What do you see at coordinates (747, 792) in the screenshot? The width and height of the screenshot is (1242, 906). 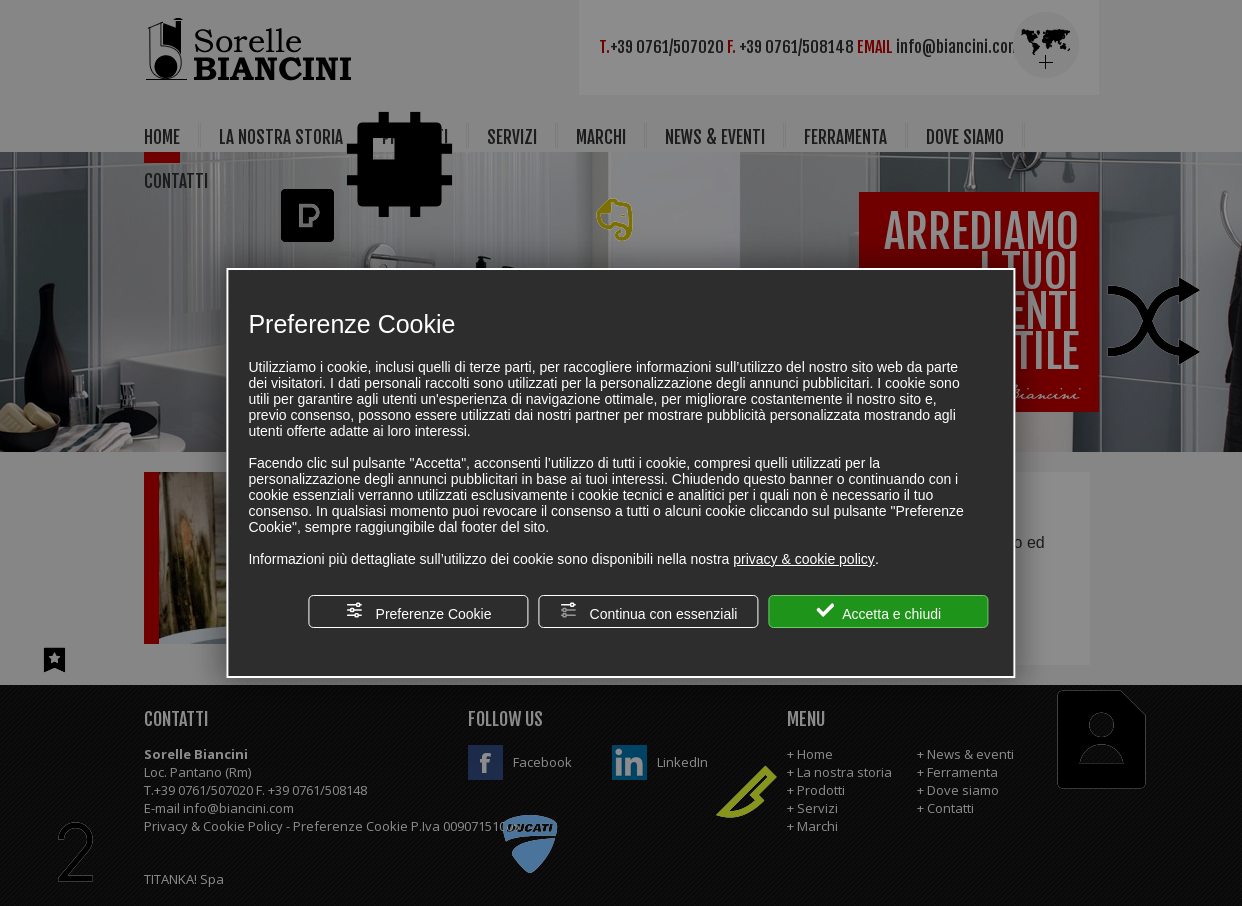 I see `slice or cut selected elements` at bounding box center [747, 792].